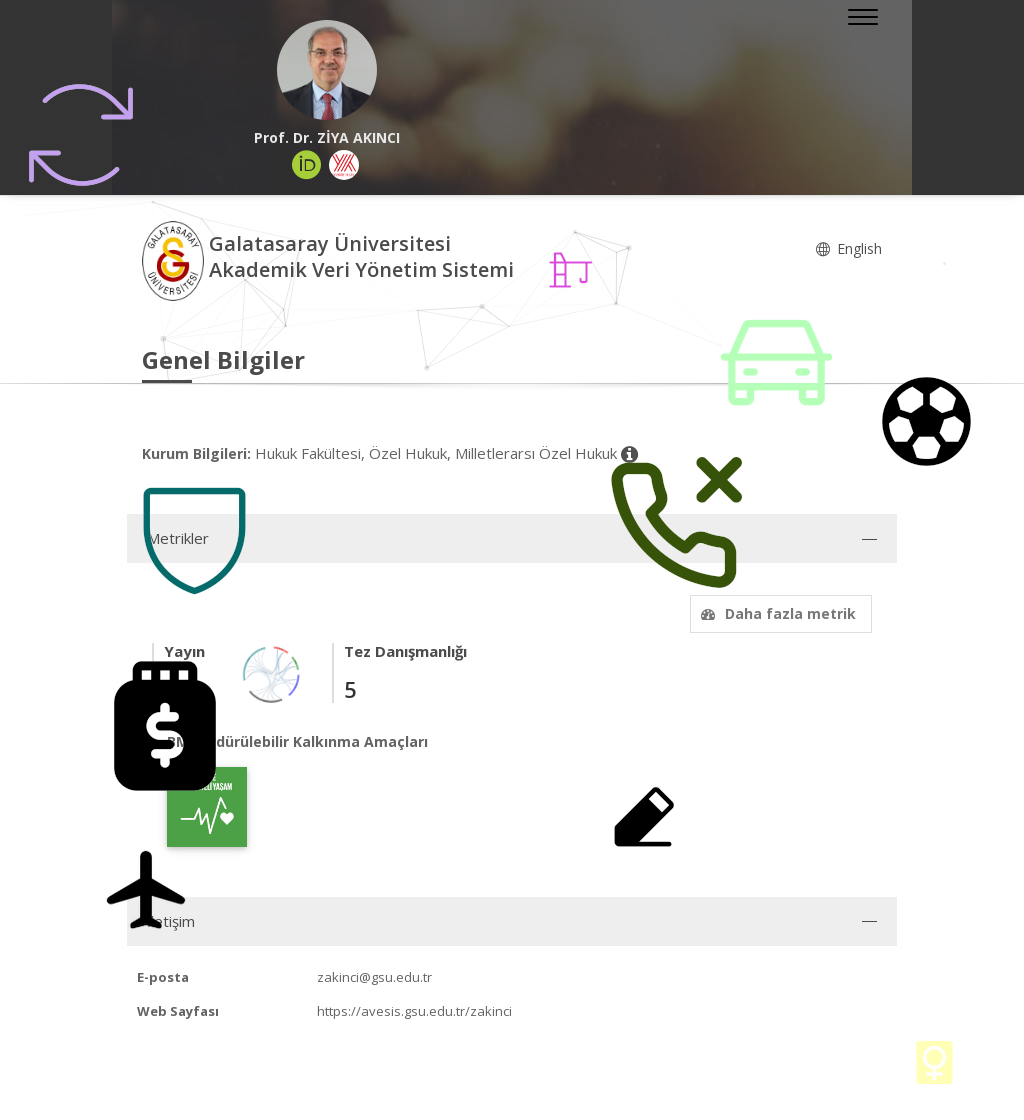  What do you see at coordinates (673, 525) in the screenshot?
I see `indicates a missed phone call` at bounding box center [673, 525].